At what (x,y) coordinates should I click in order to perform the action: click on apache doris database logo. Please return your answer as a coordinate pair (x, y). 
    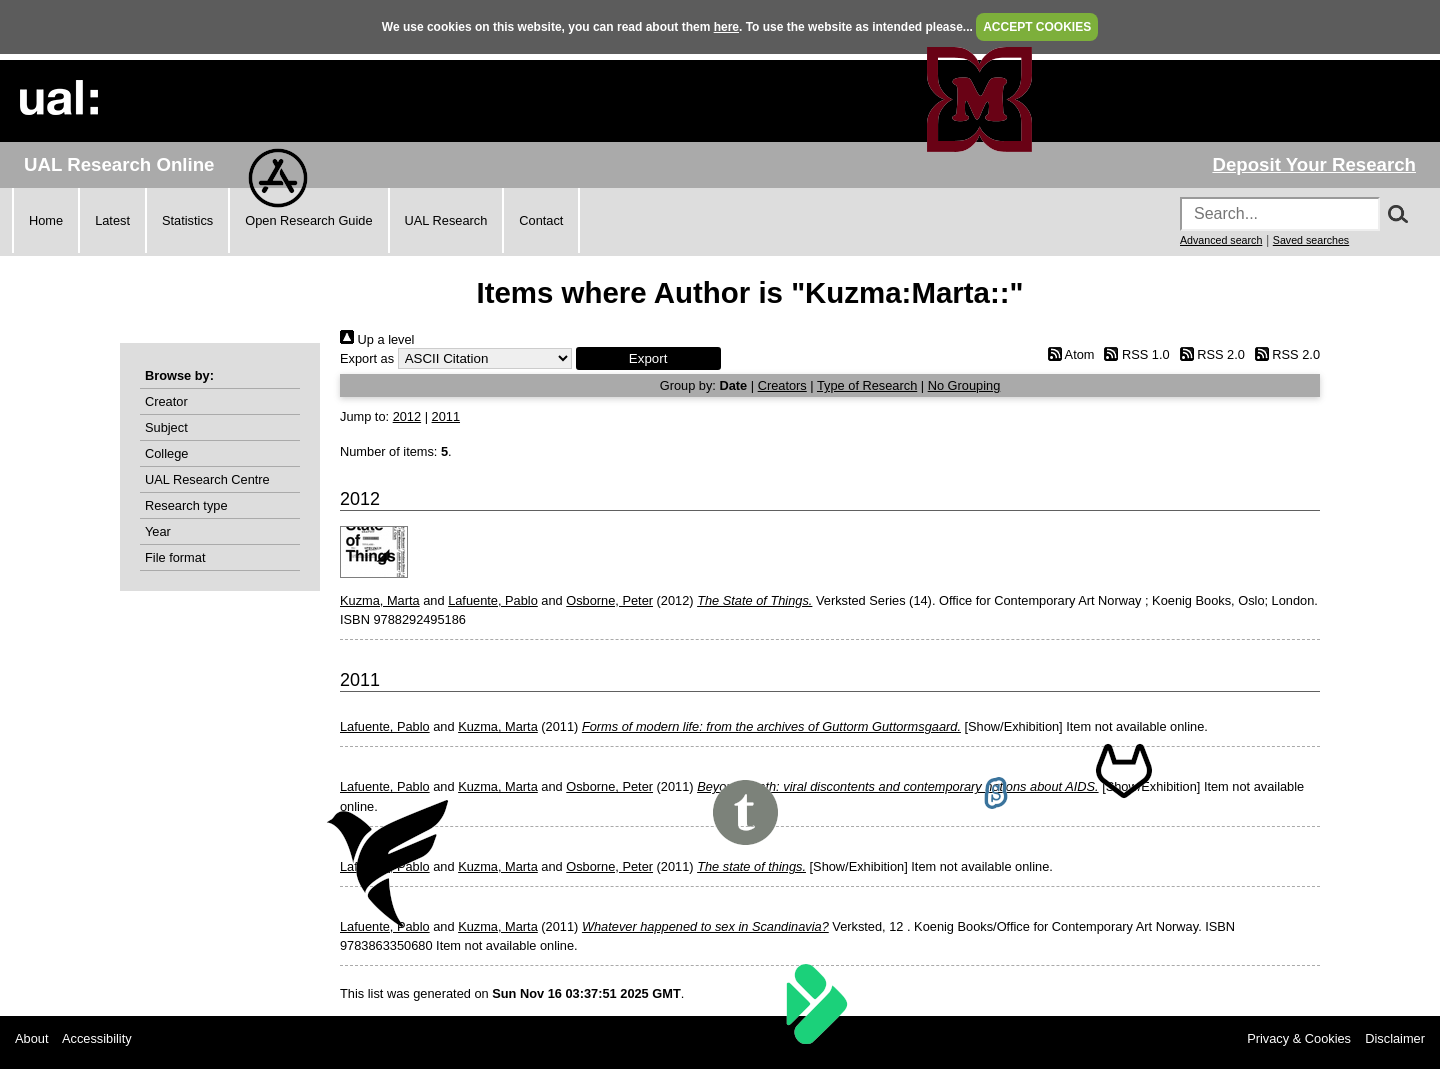
    Looking at the image, I should click on (817, 1004).